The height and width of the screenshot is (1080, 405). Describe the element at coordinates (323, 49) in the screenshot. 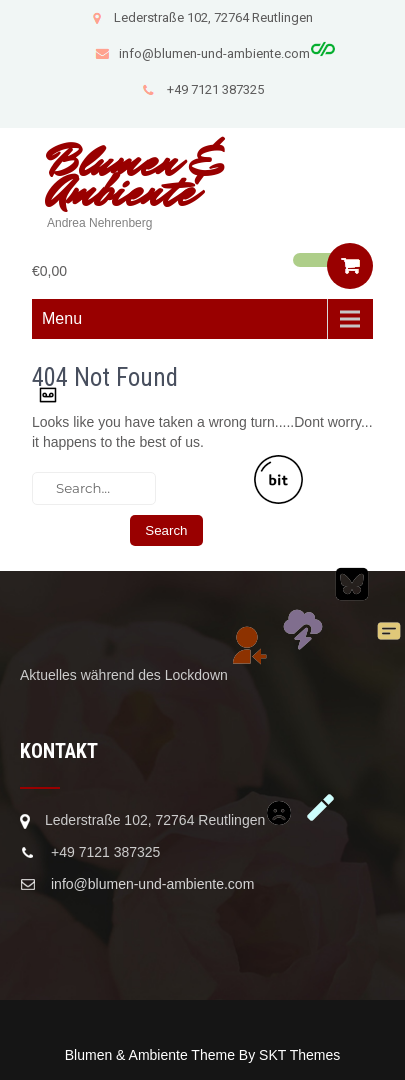

I see `visit pronouns.page website` at that location.